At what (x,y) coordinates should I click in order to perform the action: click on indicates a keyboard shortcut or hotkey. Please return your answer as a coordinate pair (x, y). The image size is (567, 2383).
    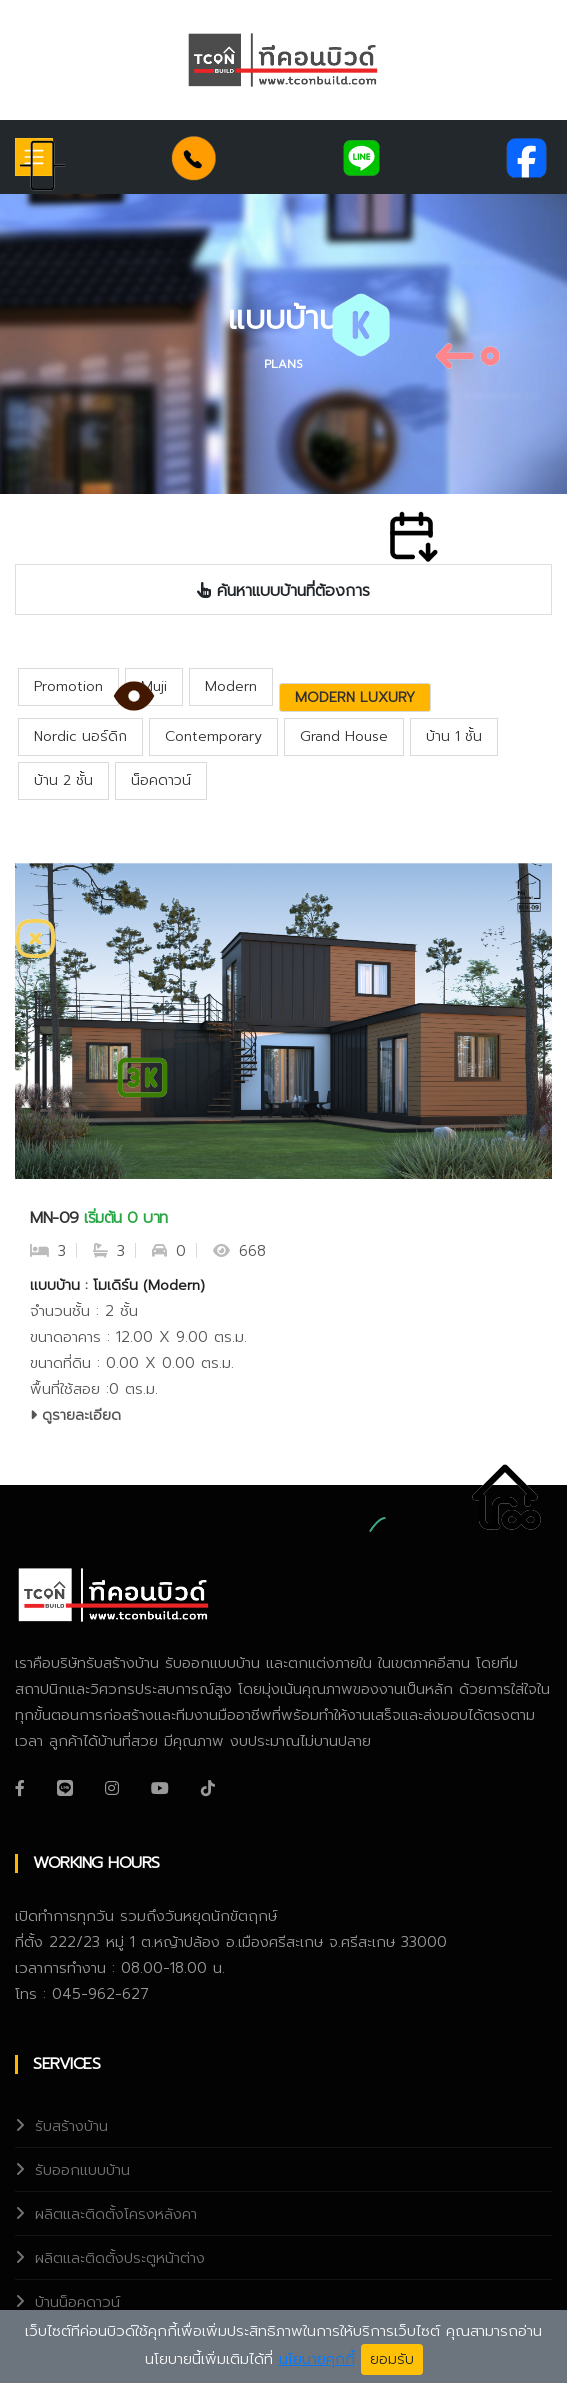
    Looking at the image, I should click on (361, 325).